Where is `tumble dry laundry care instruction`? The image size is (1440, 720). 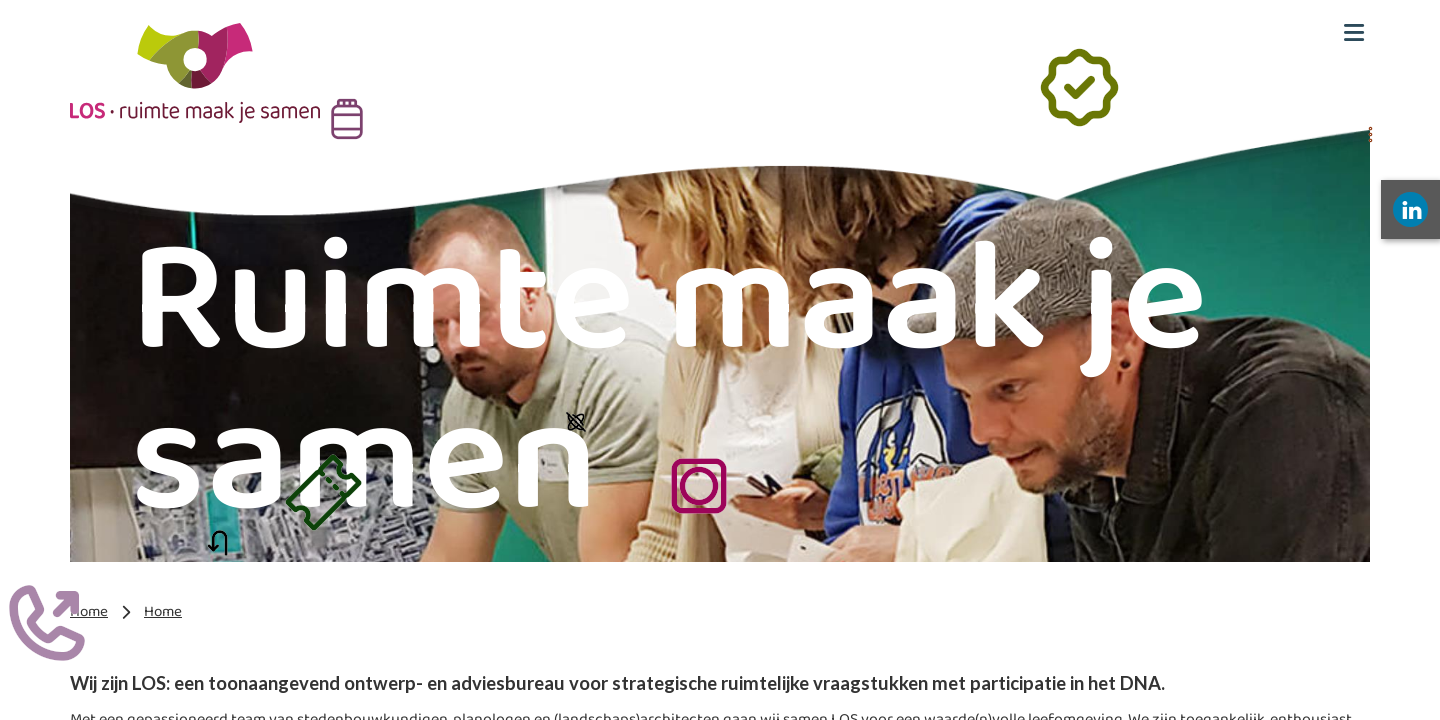 tumble dry laundry care instruction is located at coordinates (699, 486).